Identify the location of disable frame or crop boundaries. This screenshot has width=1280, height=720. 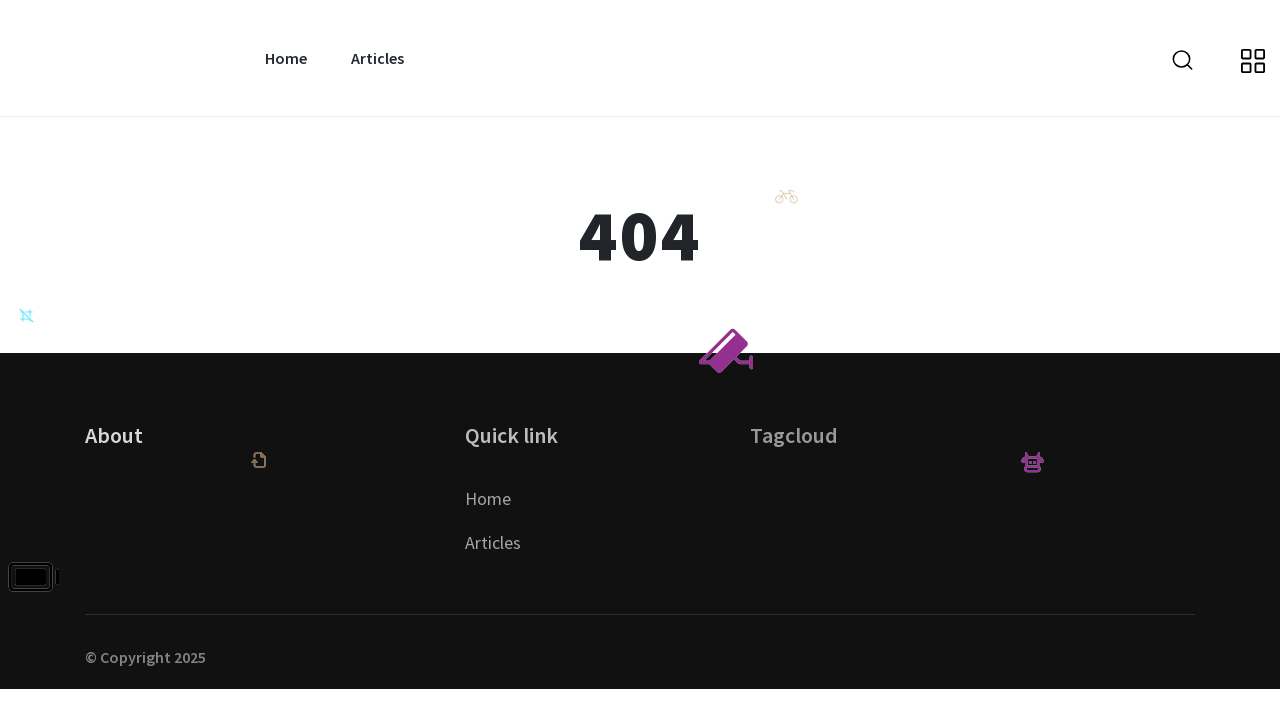
(26, 315).